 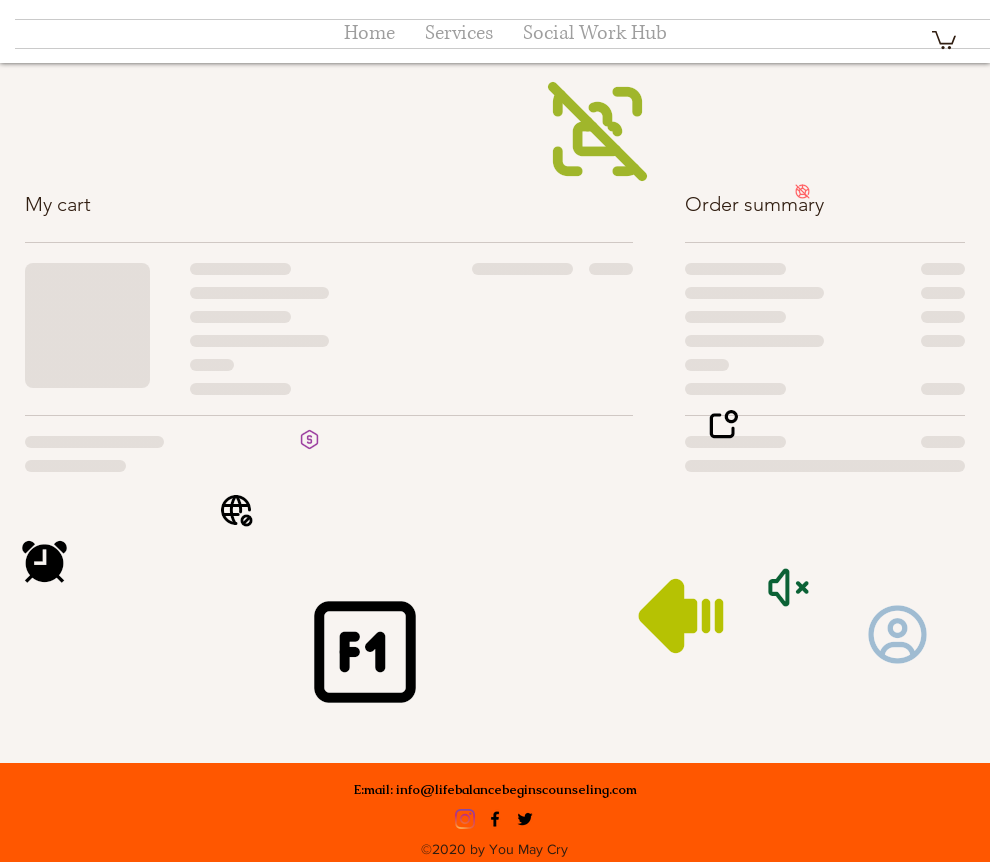 What do you see at coordinates (723, 425) in the screenshot?
I see `view notifications` at bounding box center [723, 425].